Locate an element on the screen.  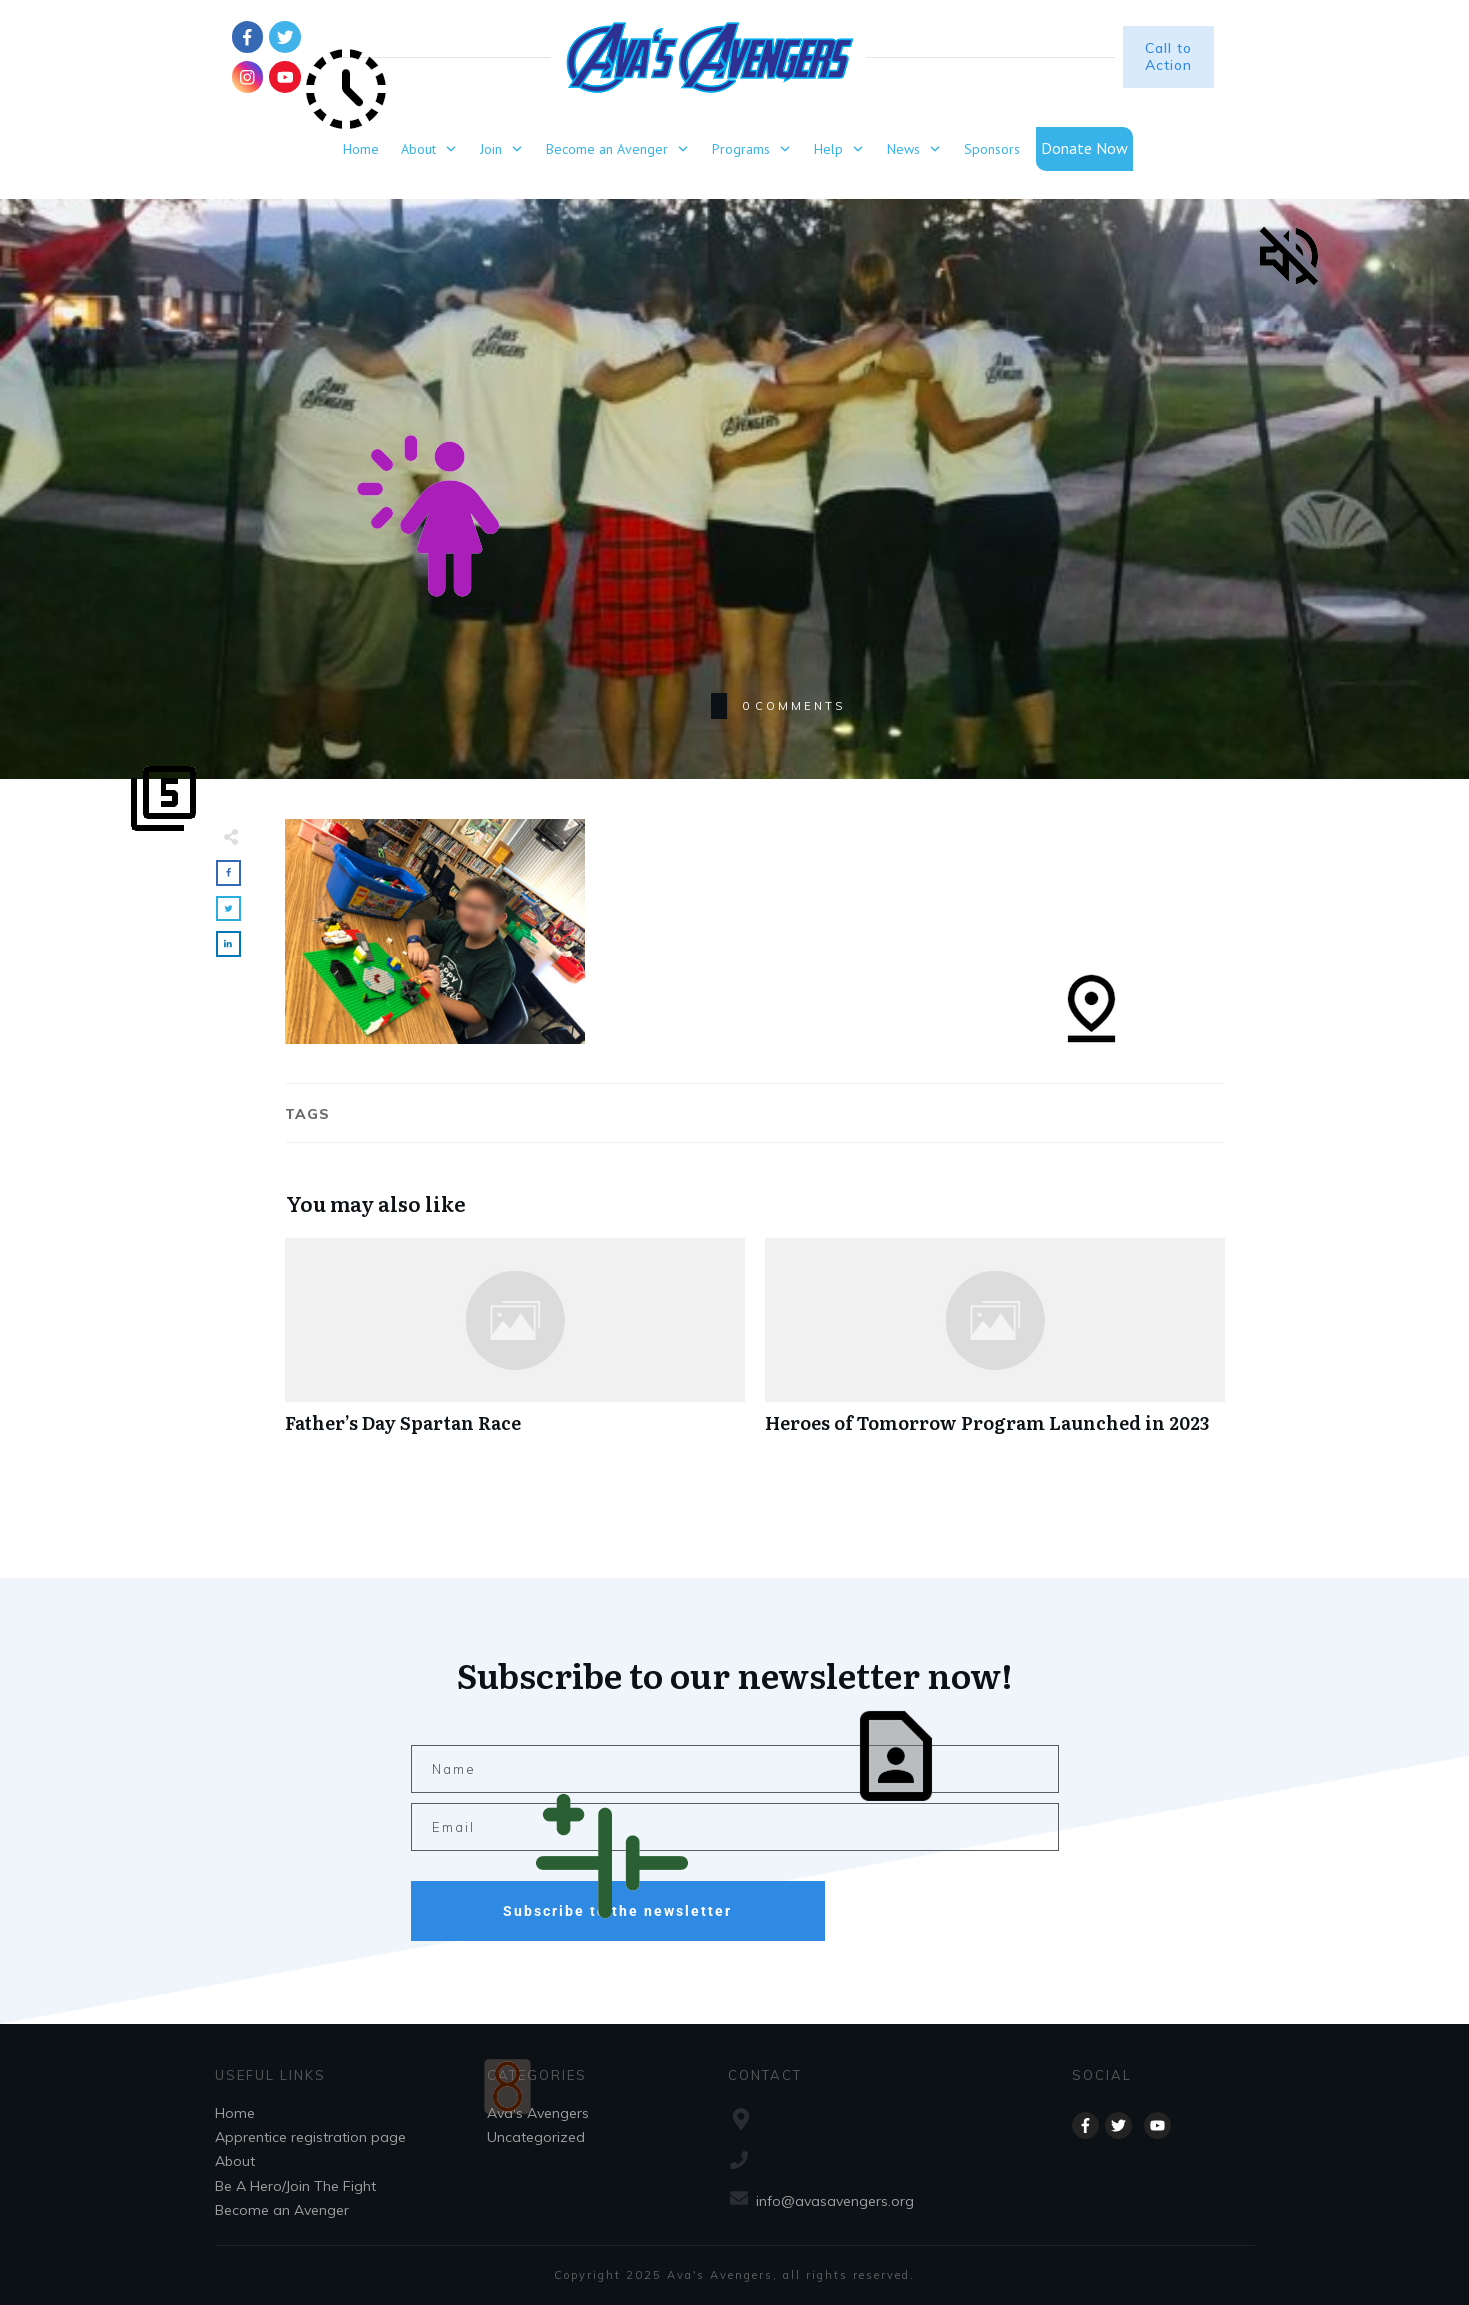
drop a pin on the map is located at coordinates (1091, 1008).